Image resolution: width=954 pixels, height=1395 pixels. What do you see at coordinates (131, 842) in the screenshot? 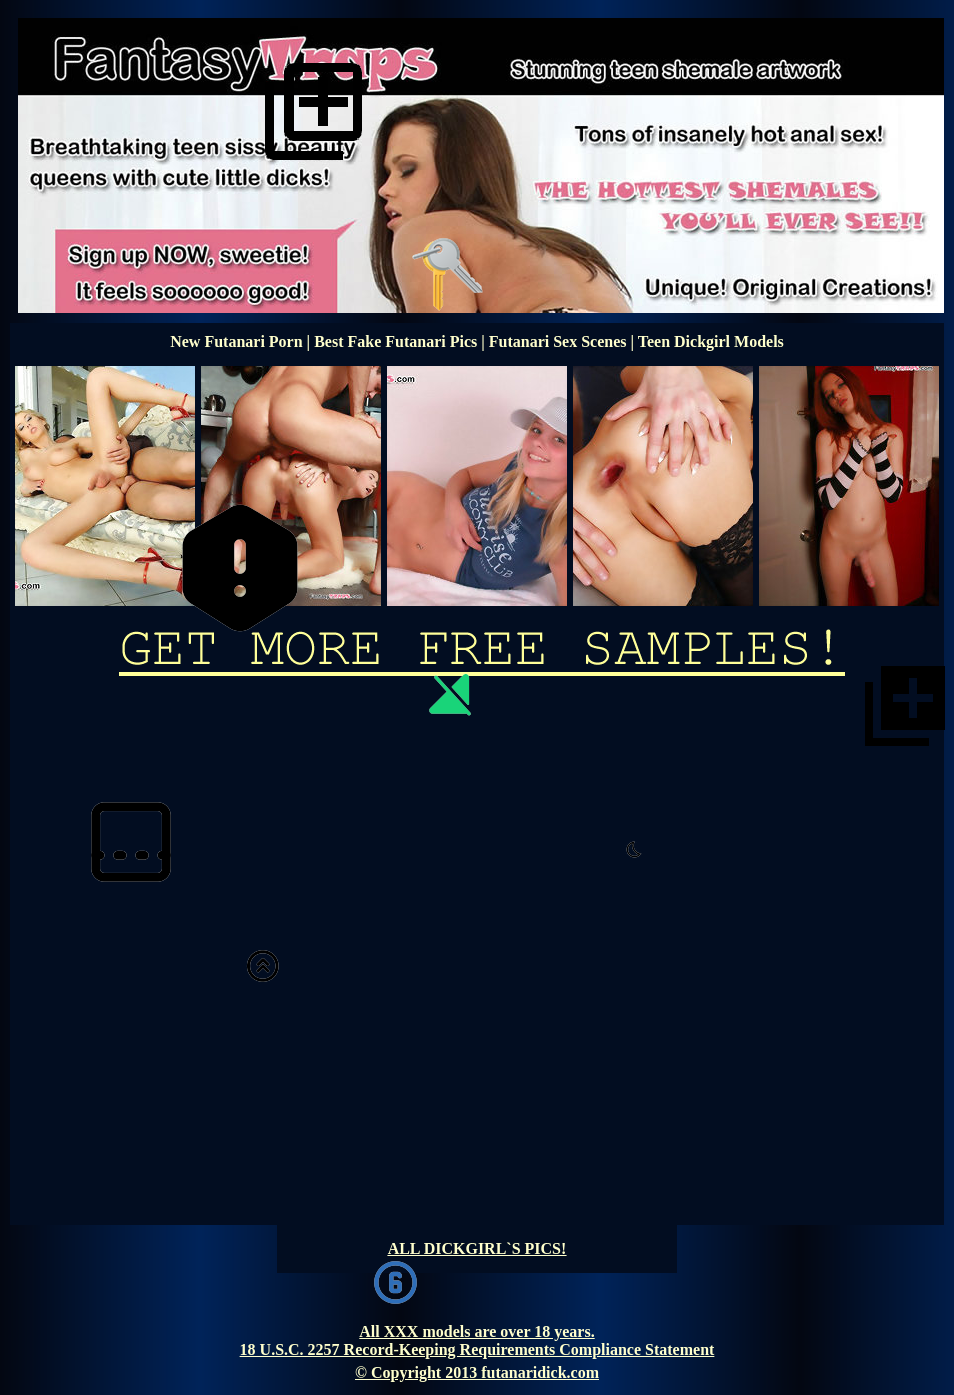
I see `toggle bottom navigation bar off` at bounding box center [131, 842].